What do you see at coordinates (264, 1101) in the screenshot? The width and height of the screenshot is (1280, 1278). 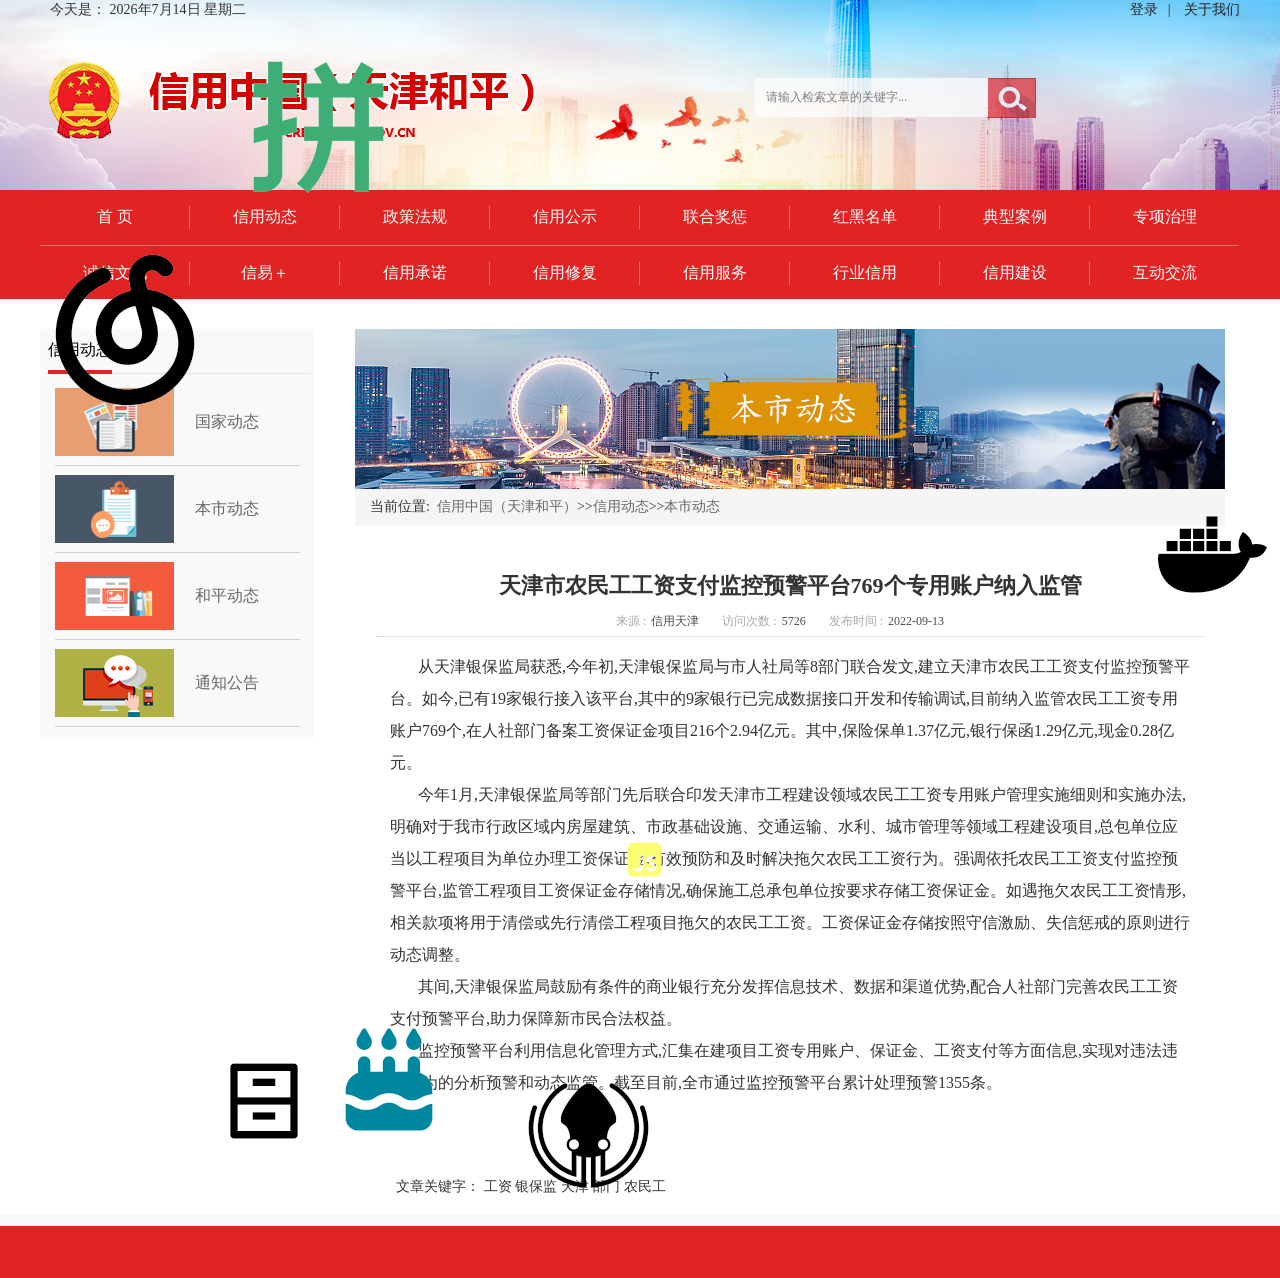 I see `access archived files or documents` at bounding box center [264, 1101].